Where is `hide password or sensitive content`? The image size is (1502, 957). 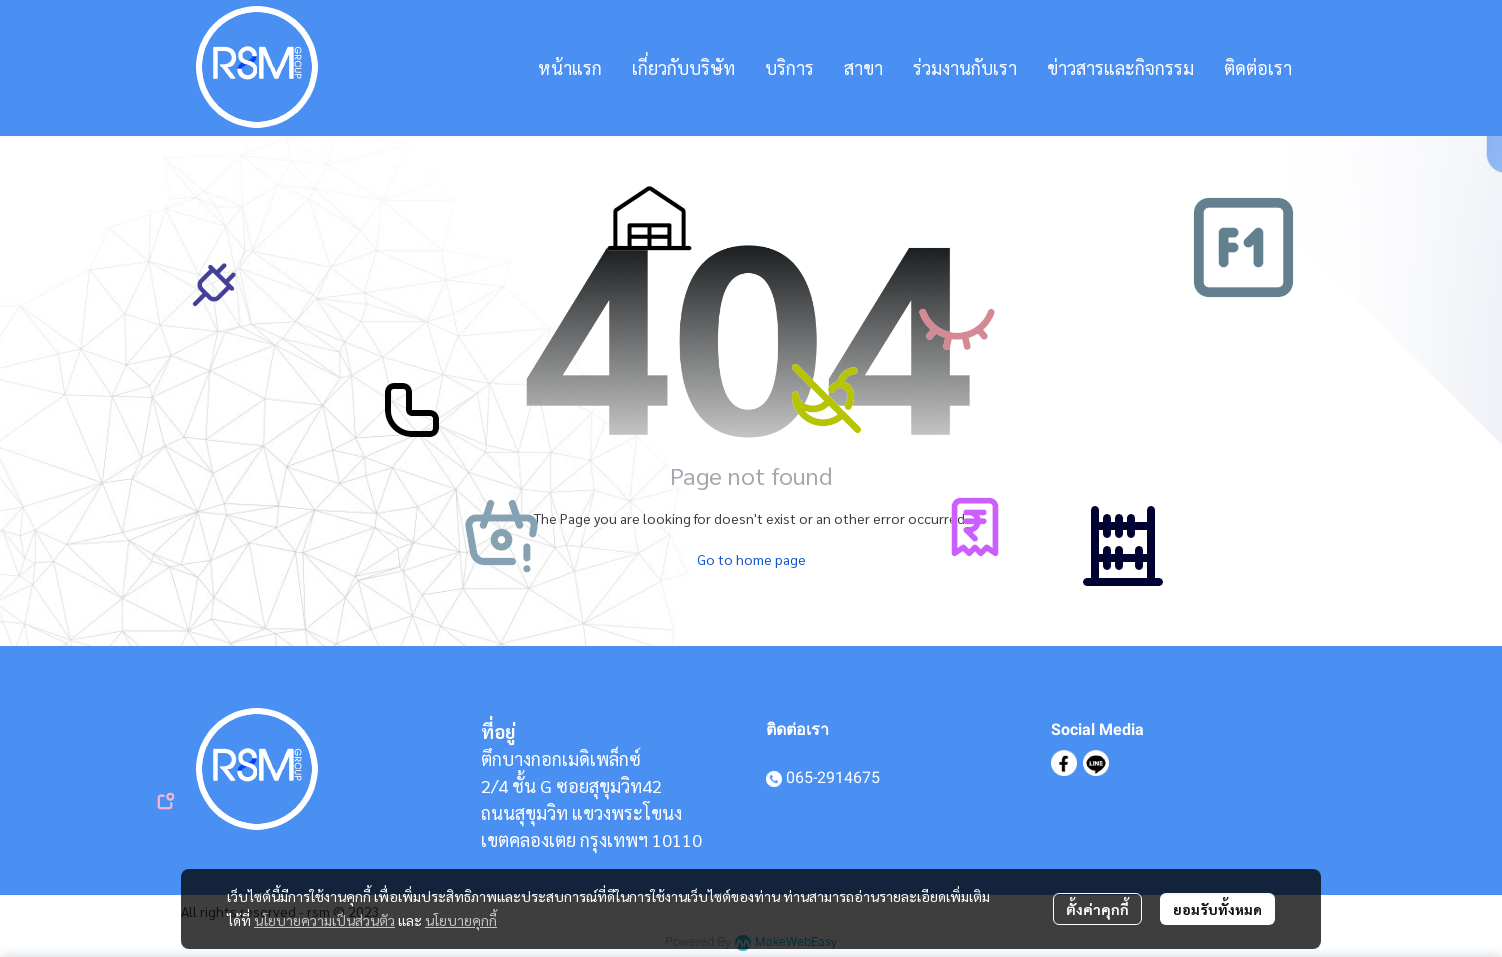 hide password or sensitive content is located at coordinates (957, 326).